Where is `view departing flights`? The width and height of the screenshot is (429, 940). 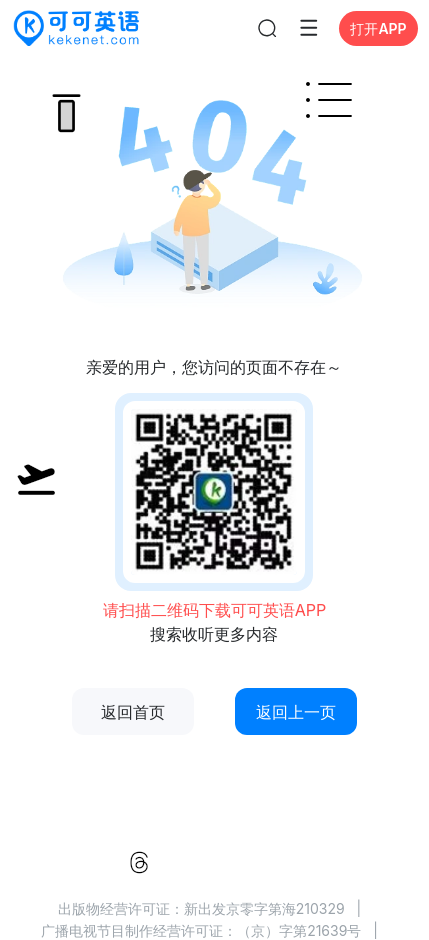
view departing flights is located at coordinates (36, 478).